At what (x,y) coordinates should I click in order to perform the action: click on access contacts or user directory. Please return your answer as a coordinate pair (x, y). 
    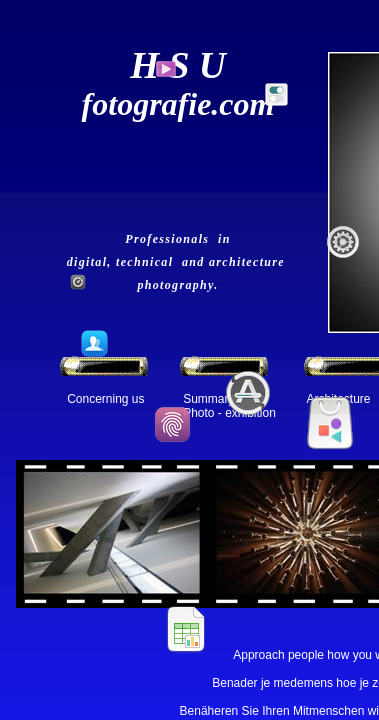
    Looking at the image, I should click on (94, 343).